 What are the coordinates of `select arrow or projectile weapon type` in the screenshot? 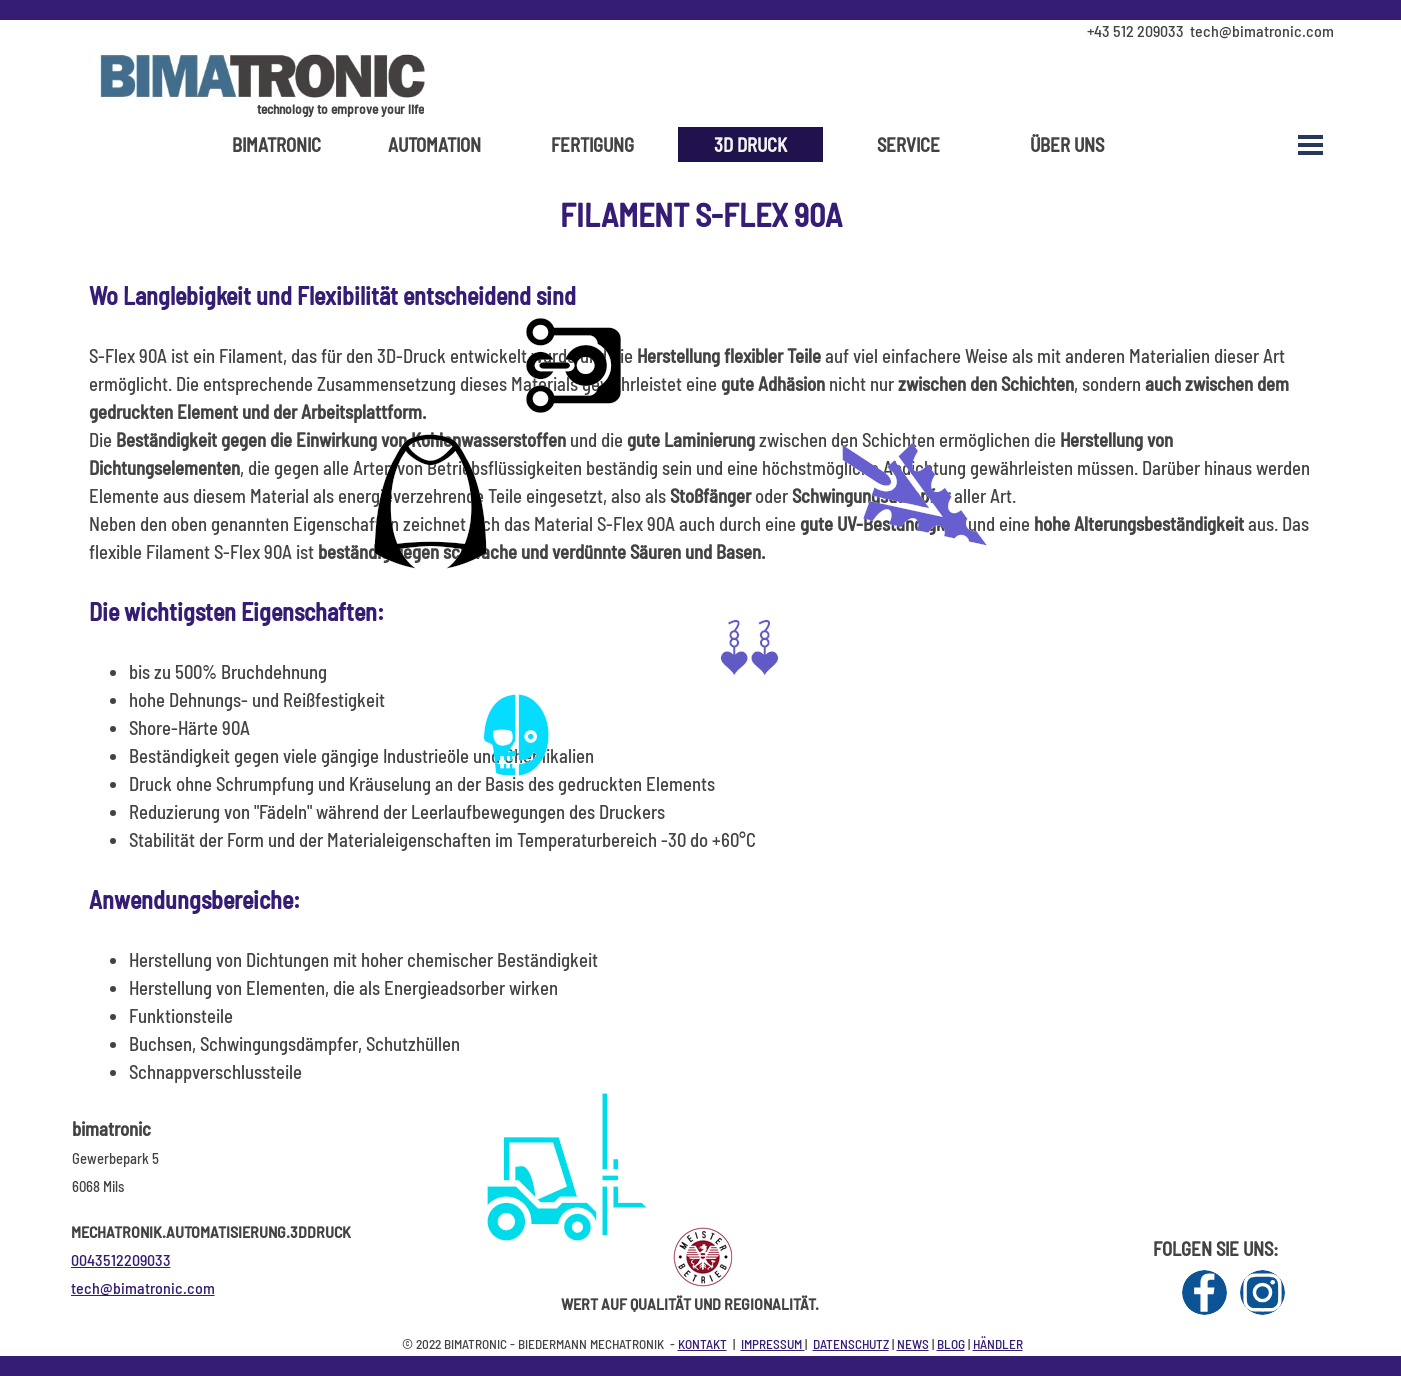 It's located at (915, 493).